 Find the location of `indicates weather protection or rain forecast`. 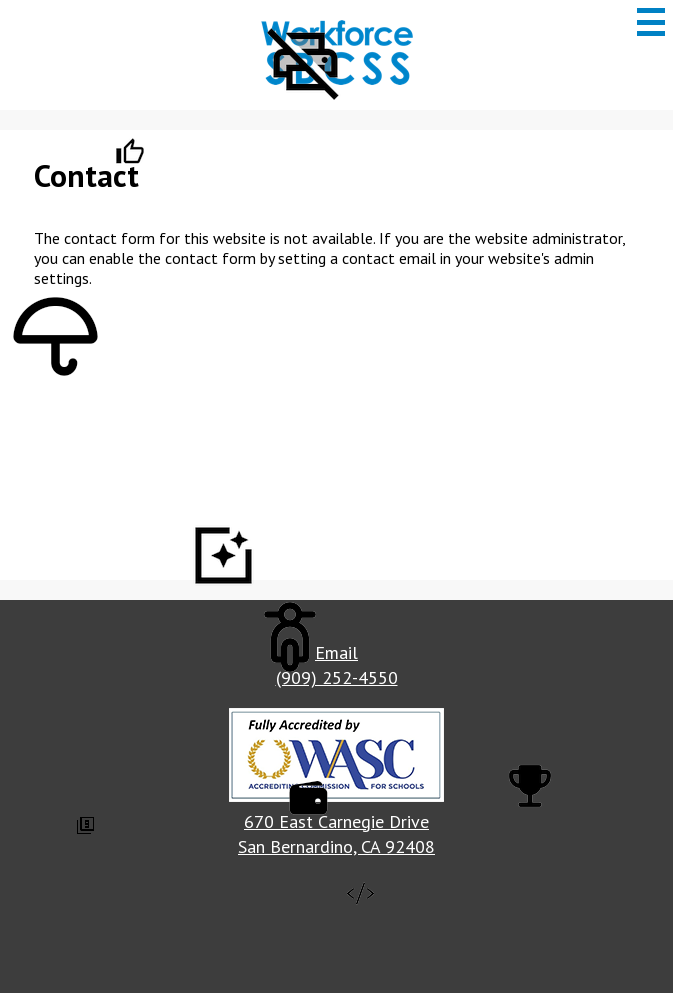

indicates weather protection or rain forecast is located at coordinates (55, 336).